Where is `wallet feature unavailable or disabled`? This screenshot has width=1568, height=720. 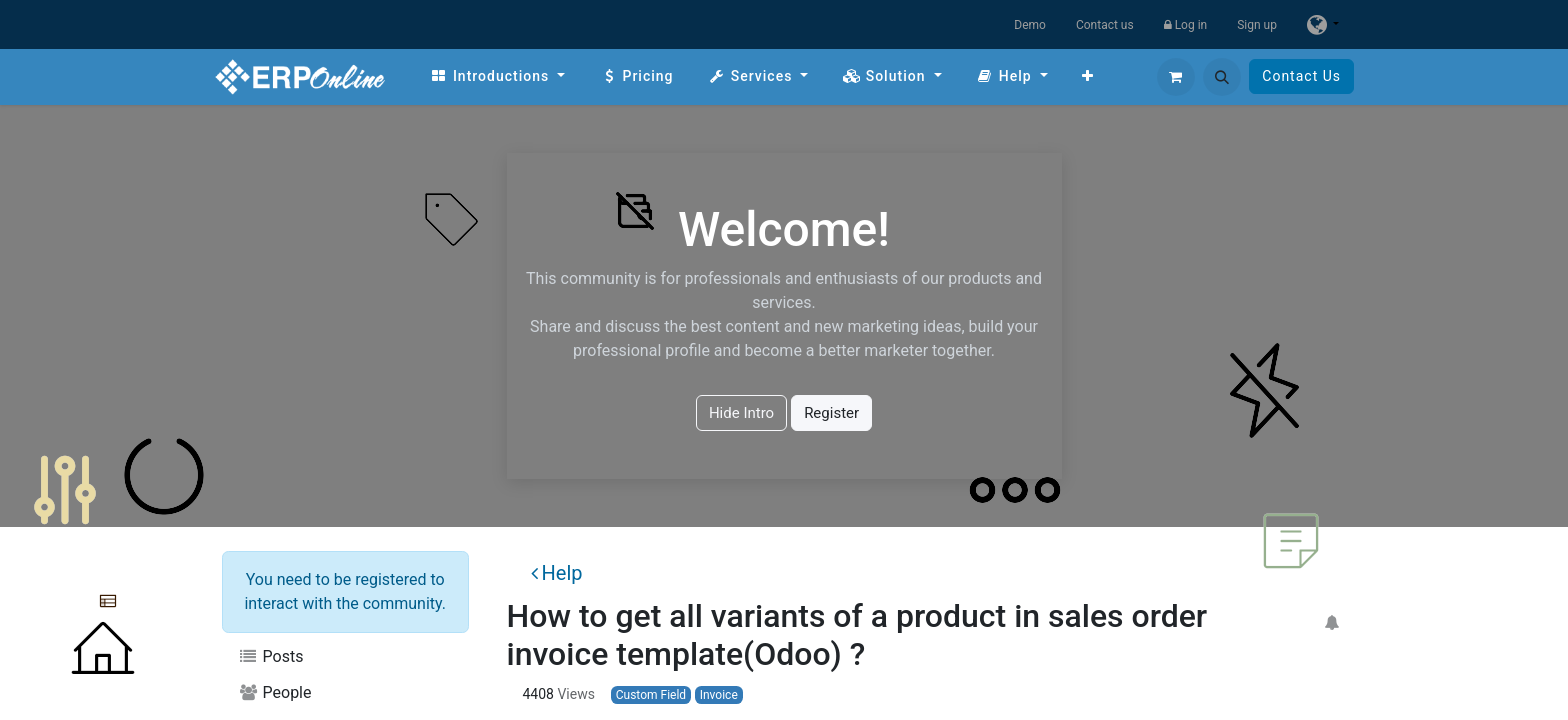
wallet feature unavailable or disabled is located at coordinates (635, 211).